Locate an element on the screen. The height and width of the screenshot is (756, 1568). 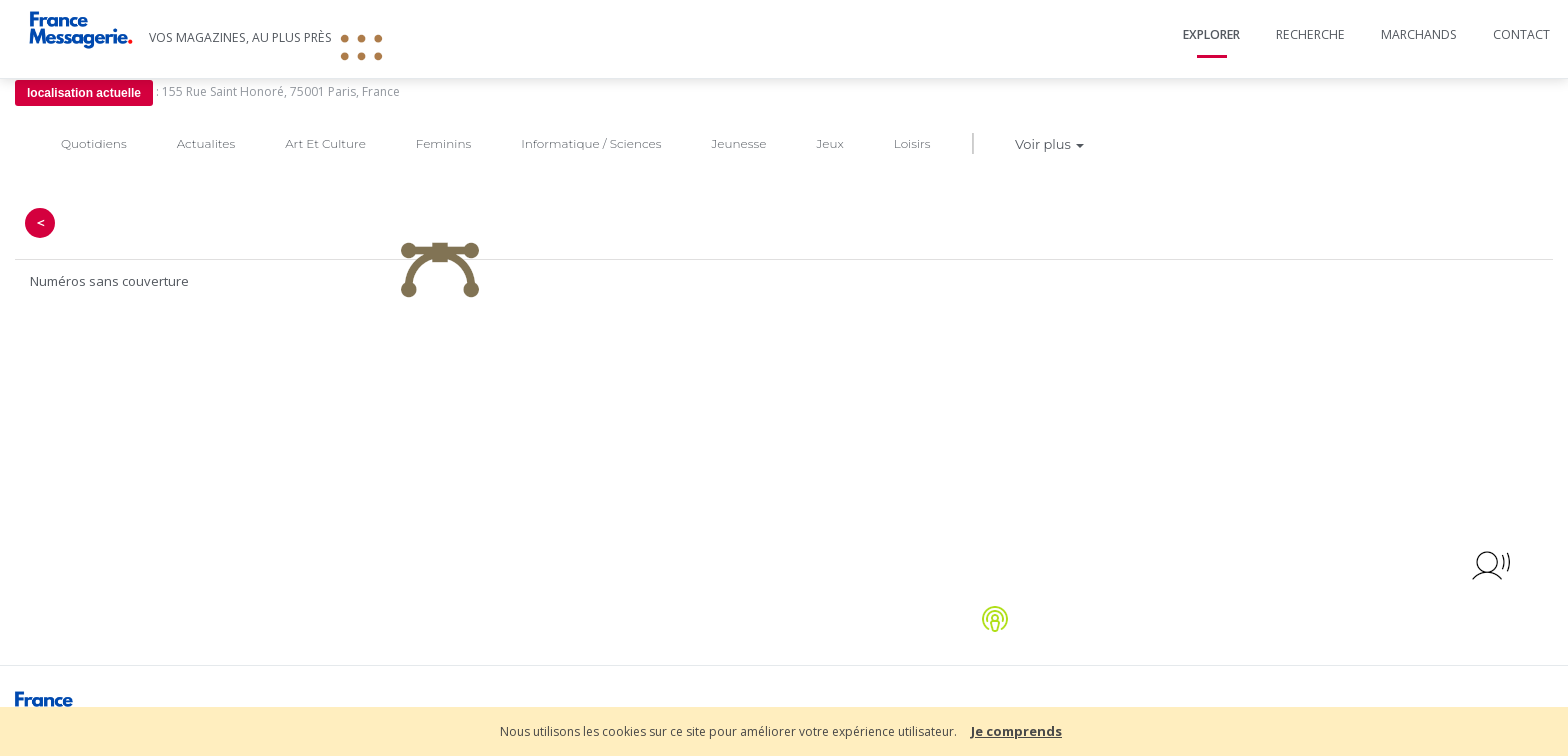
drag to reorder or rearrange items is located at coordinates (361, 47).